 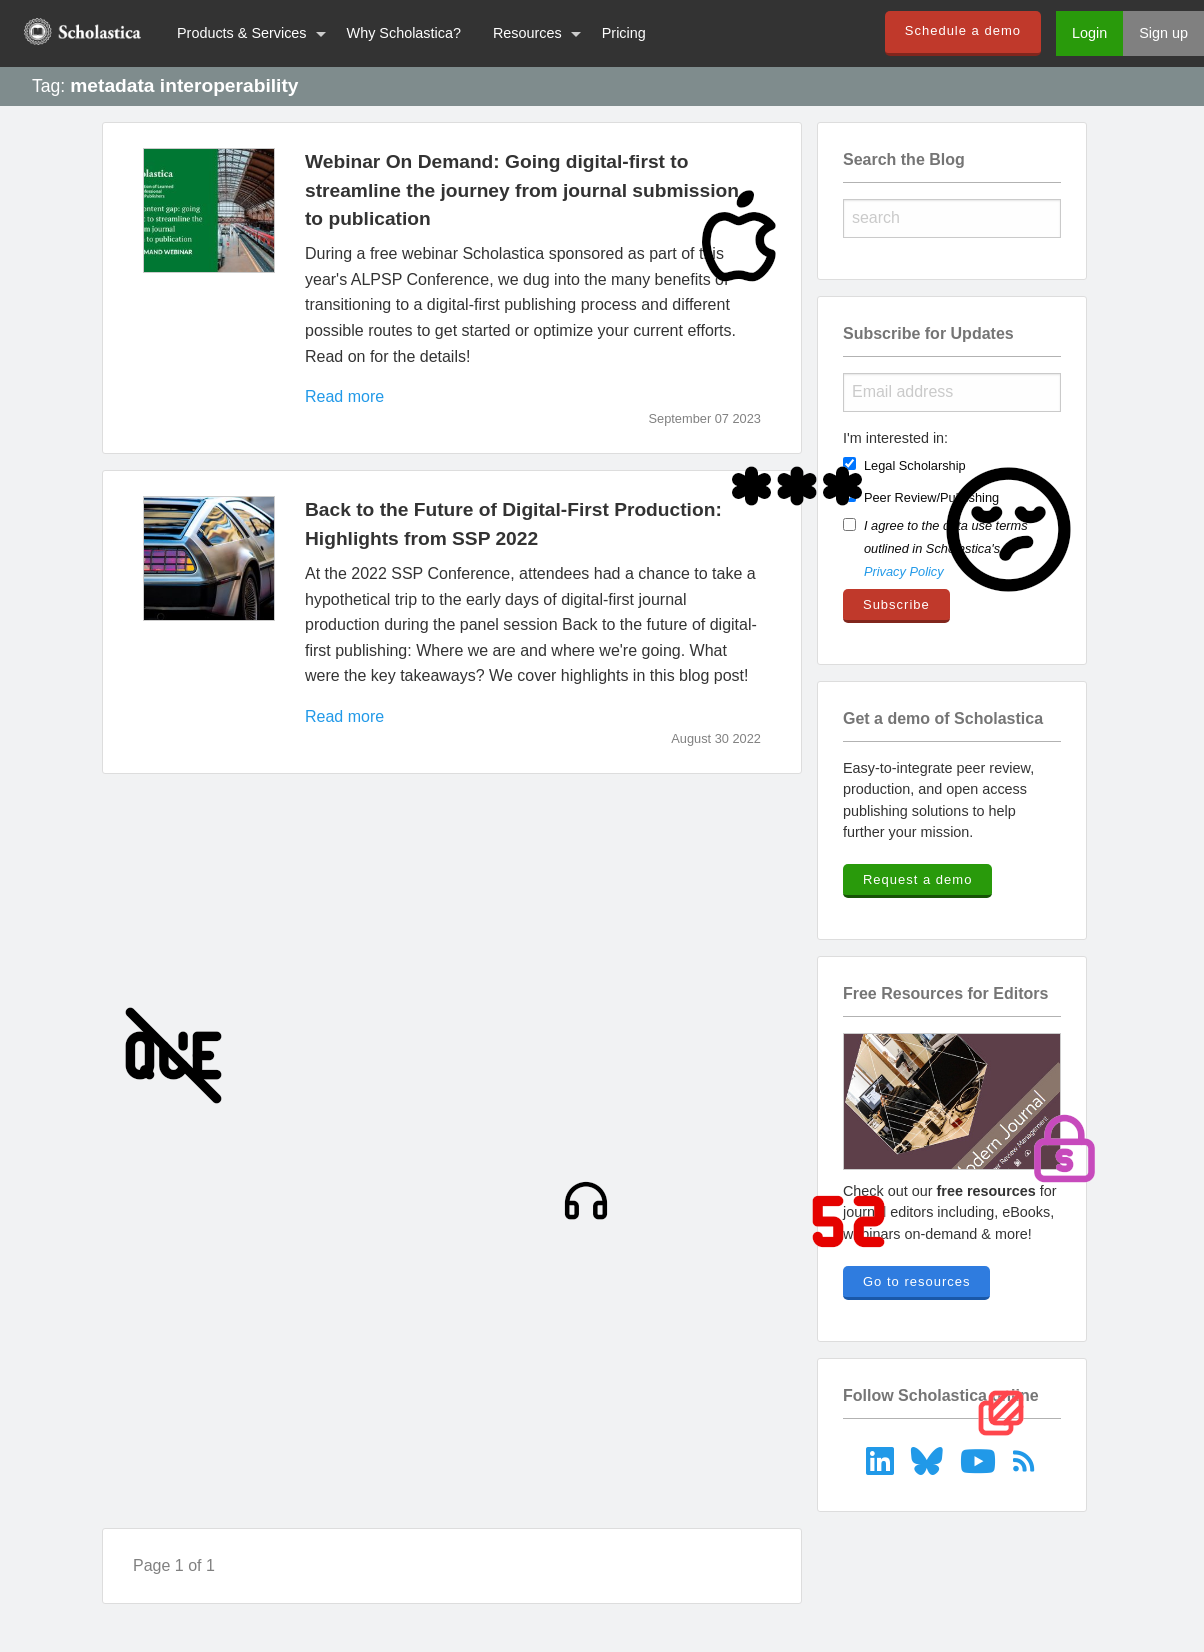 I want to click on enter or manage your password, so click(x=797, y=486).